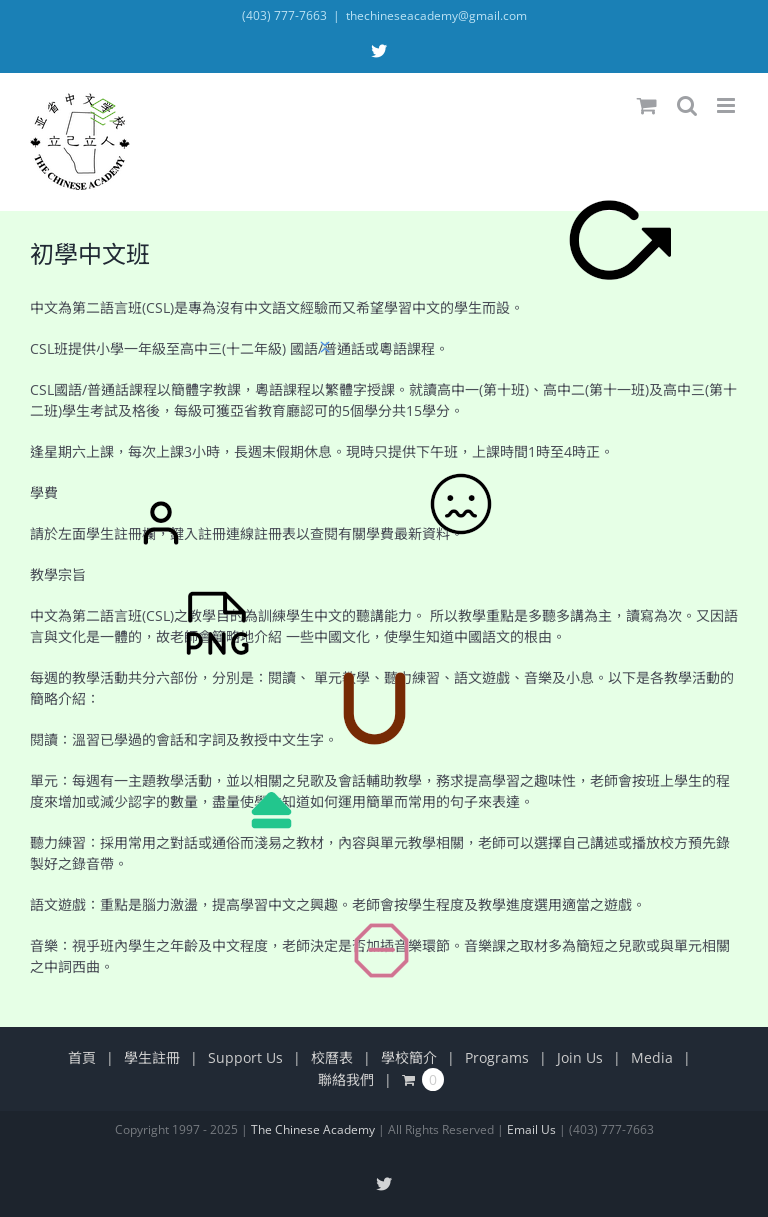 The image size is (768, 1217). Describe the element at coordinates (461, 504) in the screenshot. I see `indicates a nervous or anxious status` at that location.